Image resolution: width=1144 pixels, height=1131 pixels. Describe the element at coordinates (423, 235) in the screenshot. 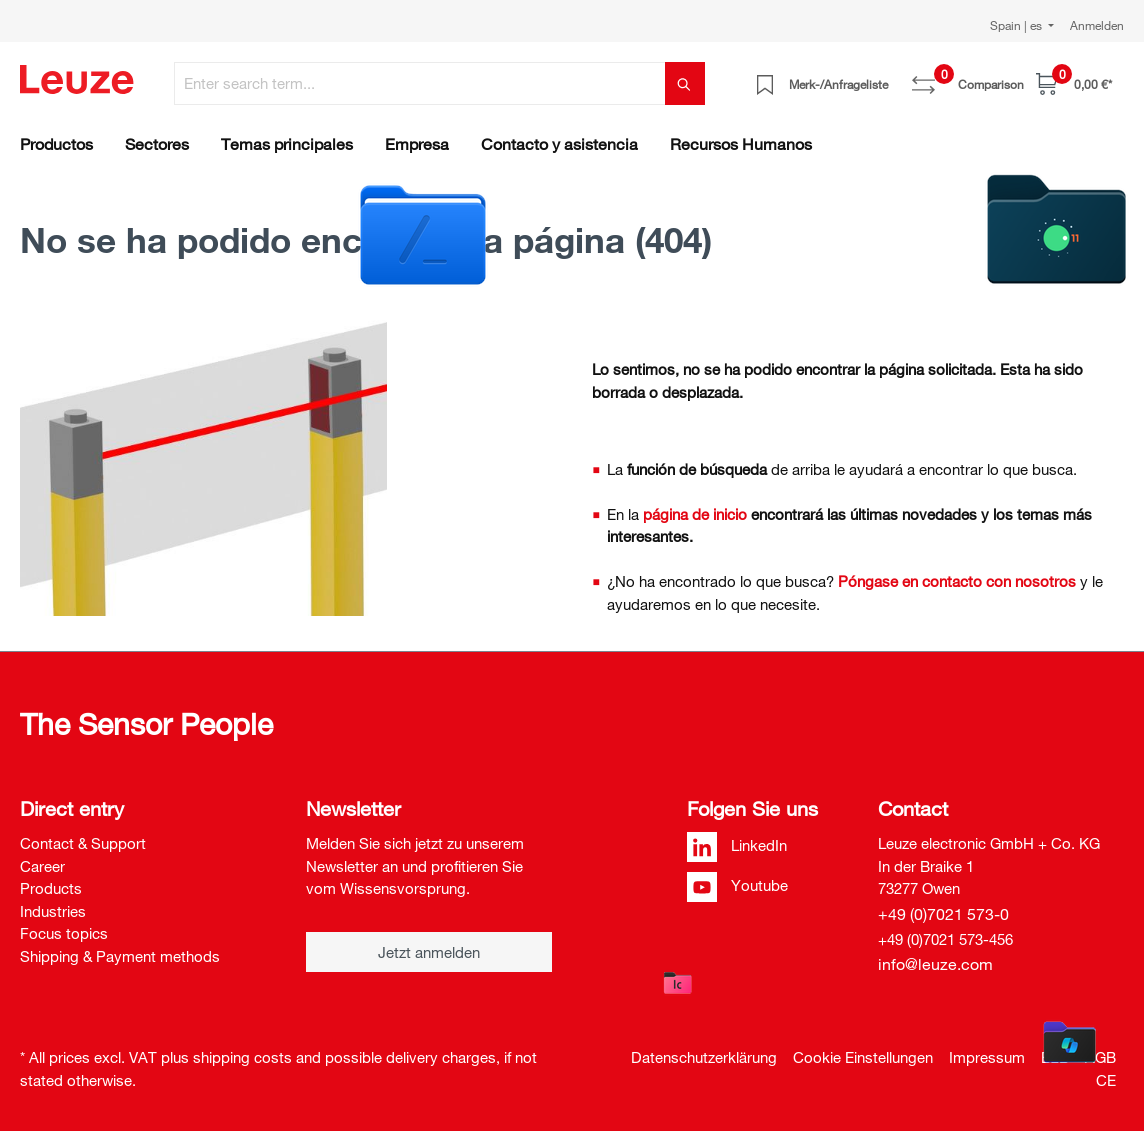

I see `access the root directory of your file system` at that location.